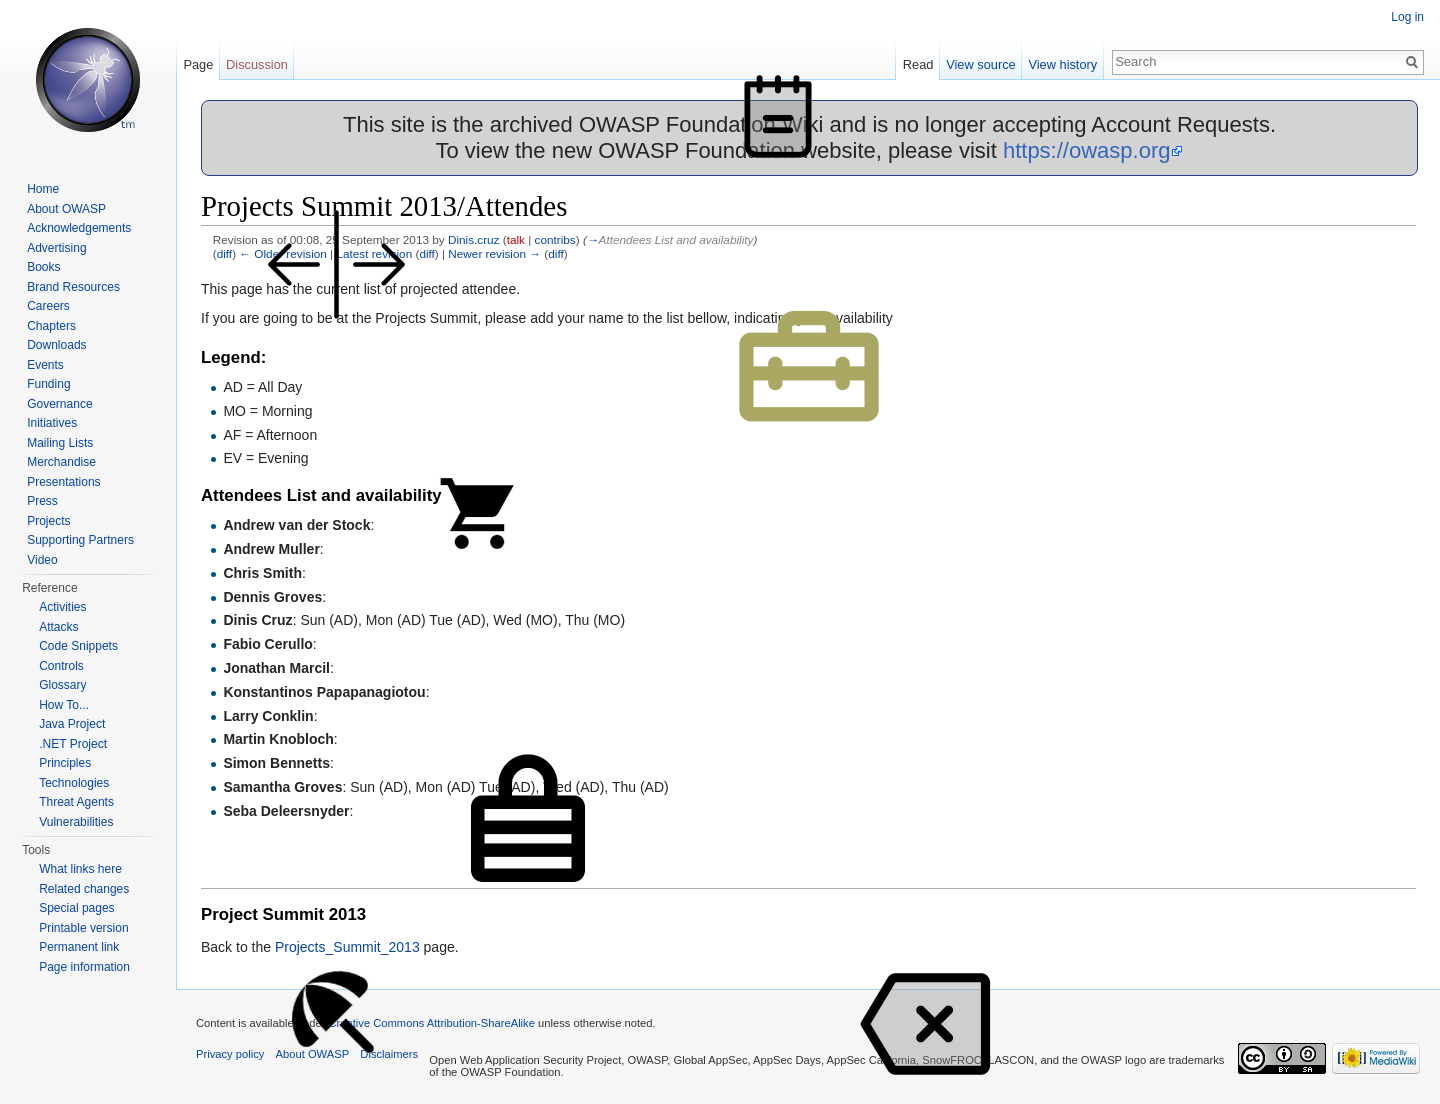  What do you see at coordinates (528, 825) in the screenshot?
I see `indicates a secure or locked item` at bounding box center [528, 825].